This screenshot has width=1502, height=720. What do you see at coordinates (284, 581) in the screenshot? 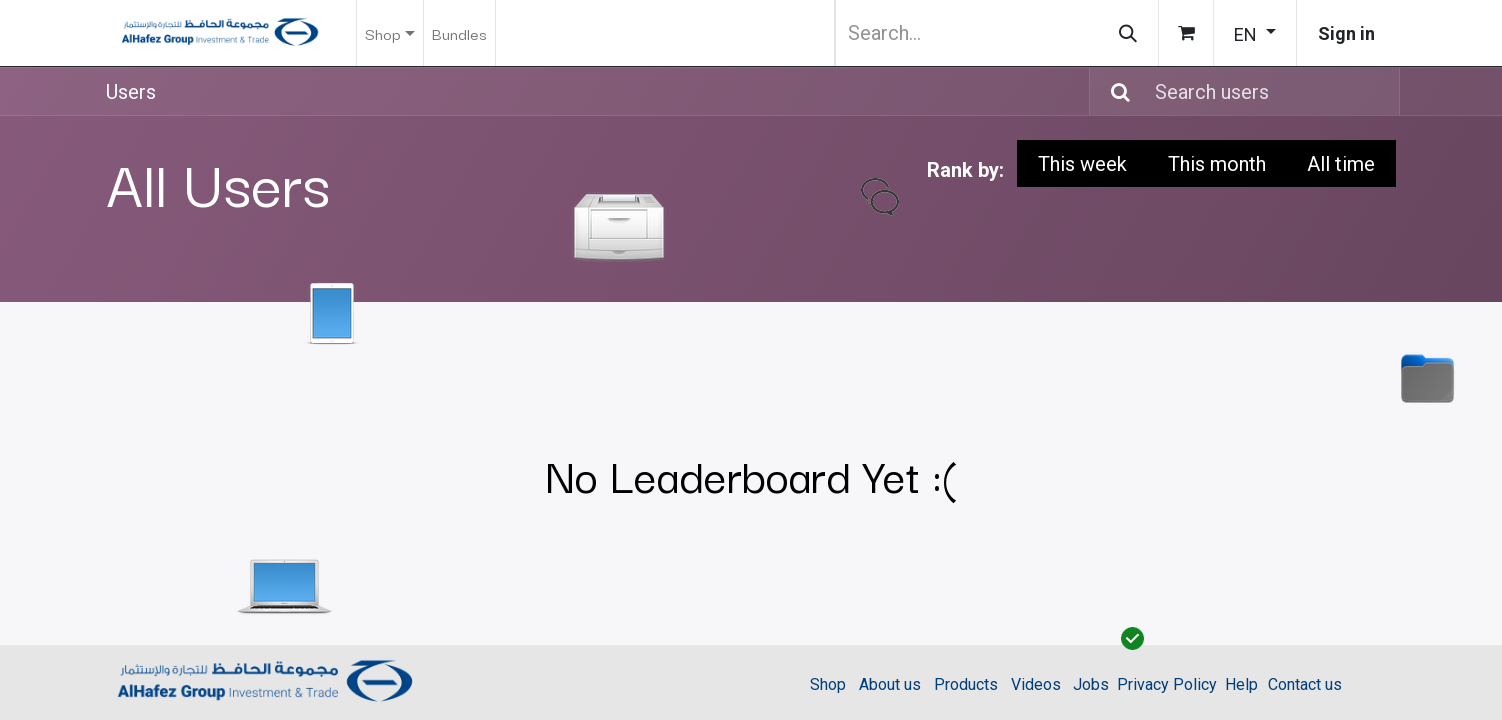
I see `indicates this macbook air in system settings` at bounding box center [284, 581].